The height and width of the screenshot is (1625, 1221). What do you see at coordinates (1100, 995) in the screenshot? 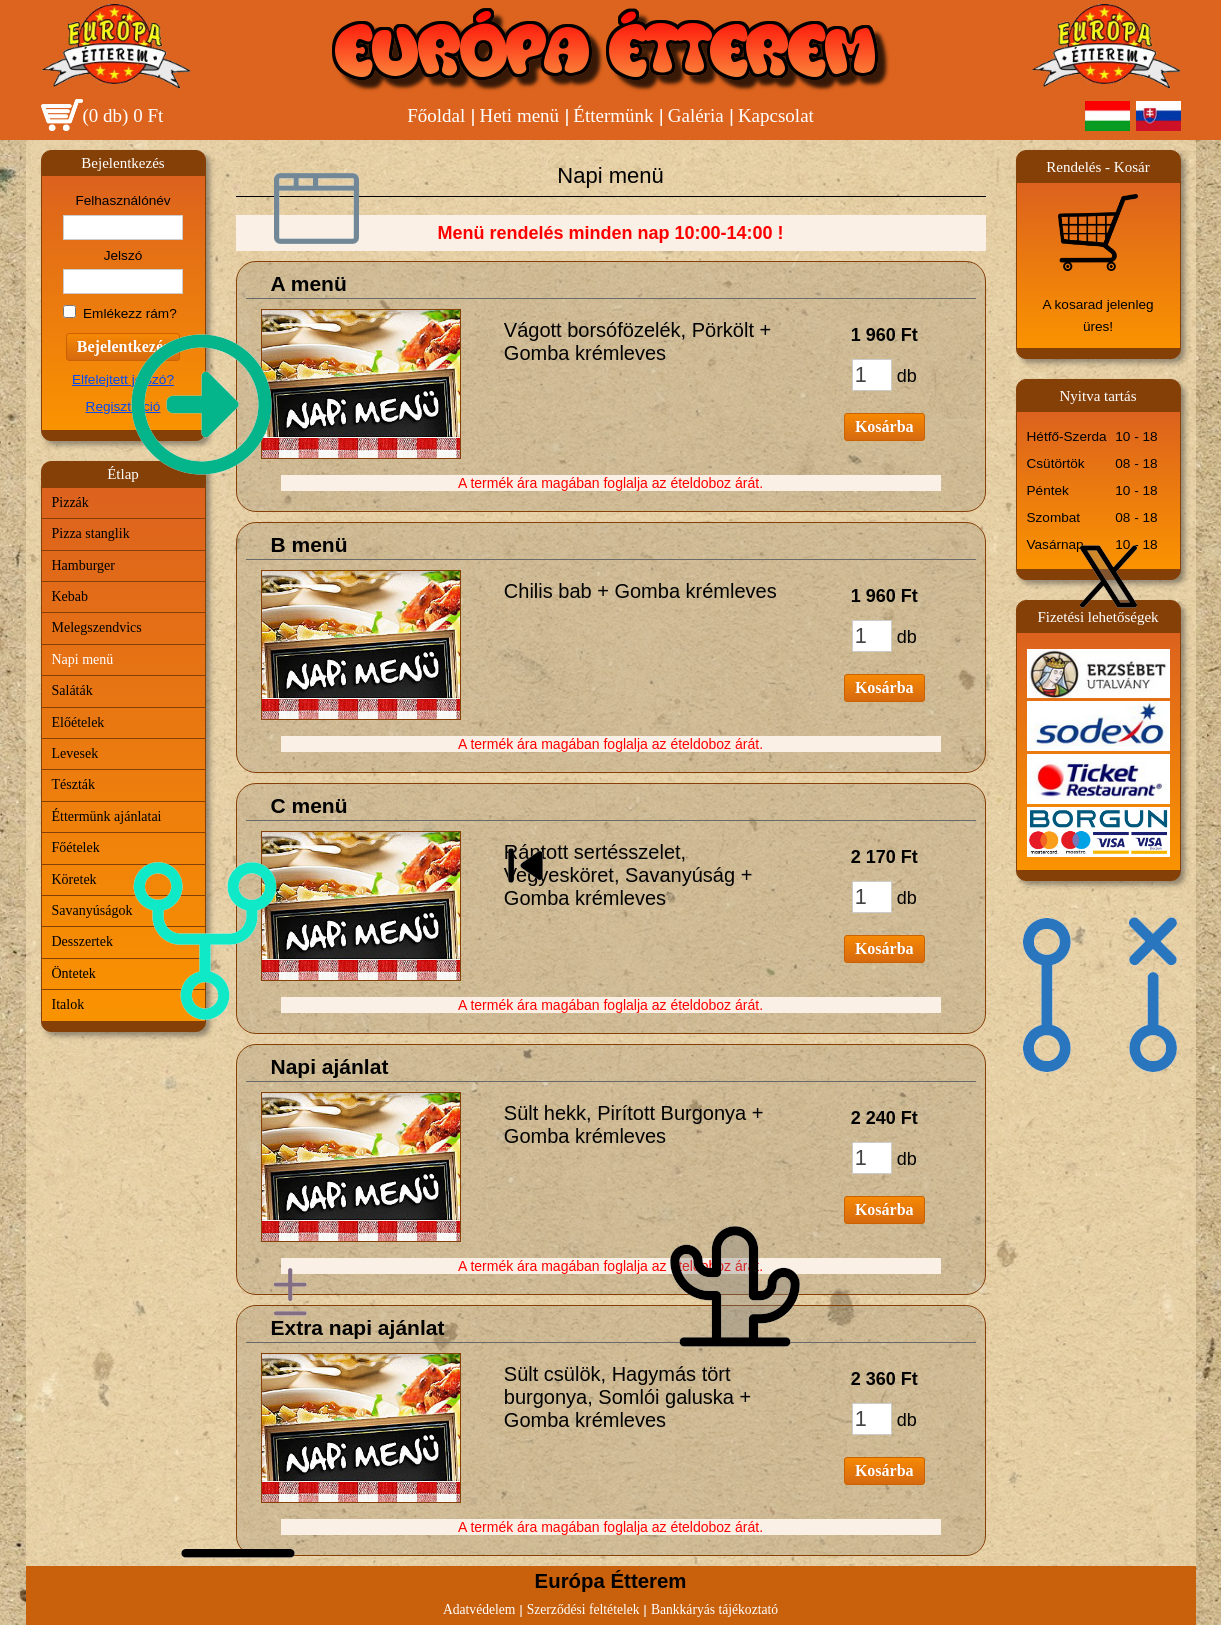
I see `indicates a closed or rejected pull request` at bounding box center [1100, 995].